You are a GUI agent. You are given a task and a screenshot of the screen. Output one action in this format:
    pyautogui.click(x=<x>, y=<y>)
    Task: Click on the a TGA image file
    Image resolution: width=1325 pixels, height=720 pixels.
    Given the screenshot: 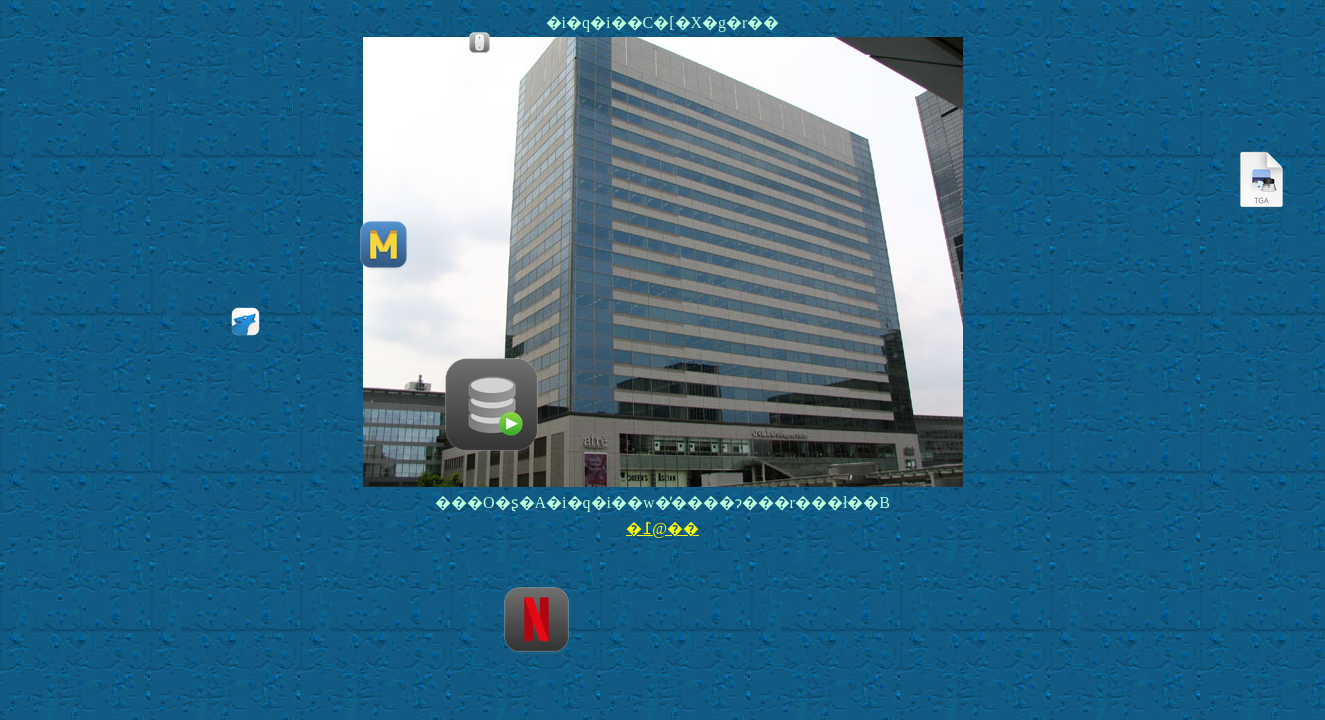 What is the action you would take?
    pyautogui.click(x=1261, y=180)
    